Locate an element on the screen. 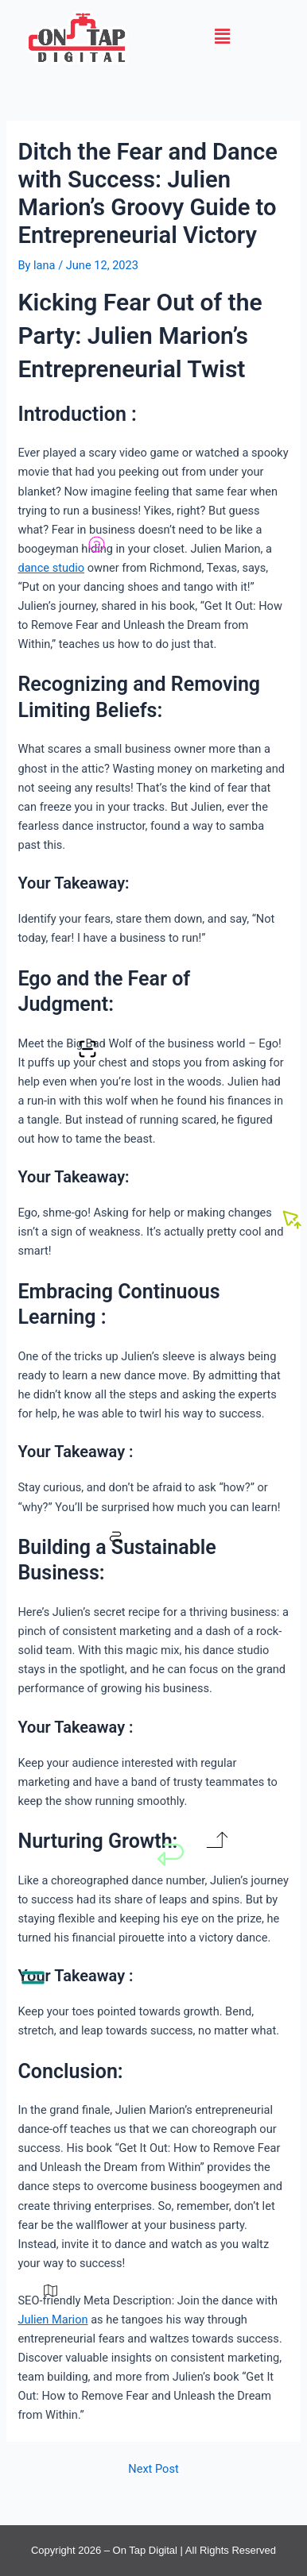  undo last action is located at coordinates (170, 1853).